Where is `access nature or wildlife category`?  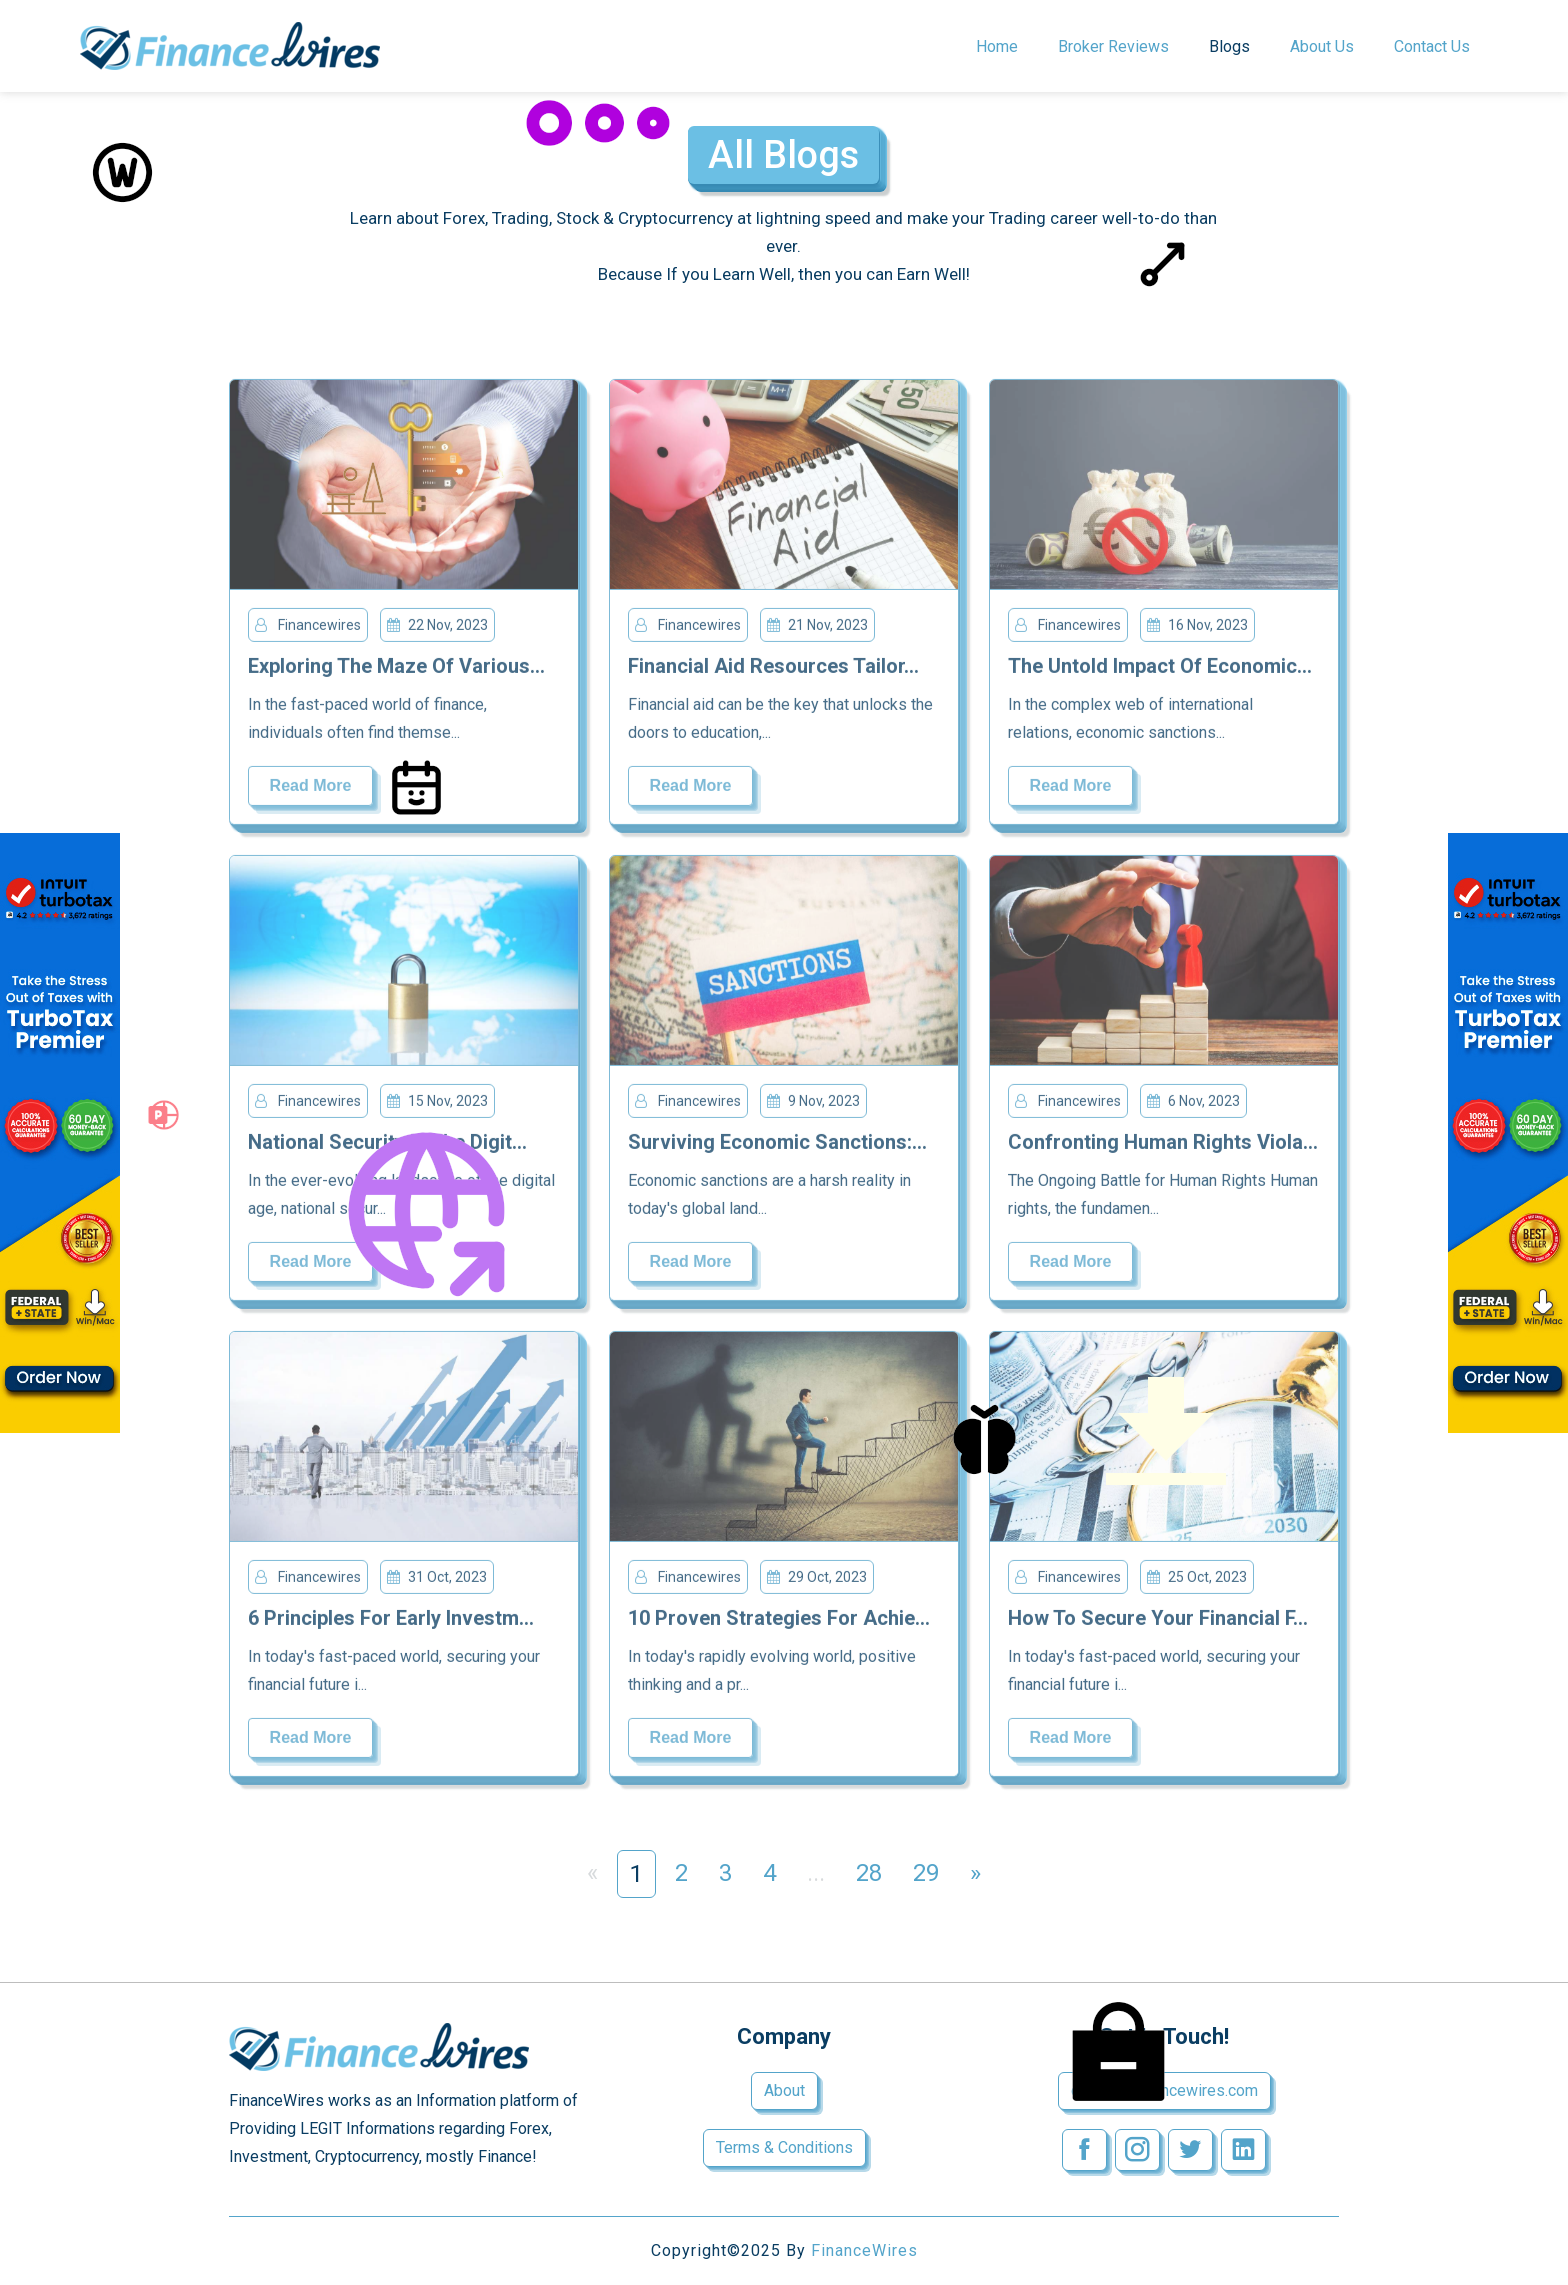 access nature or wildlife category is located at coordinates (984, 1439).